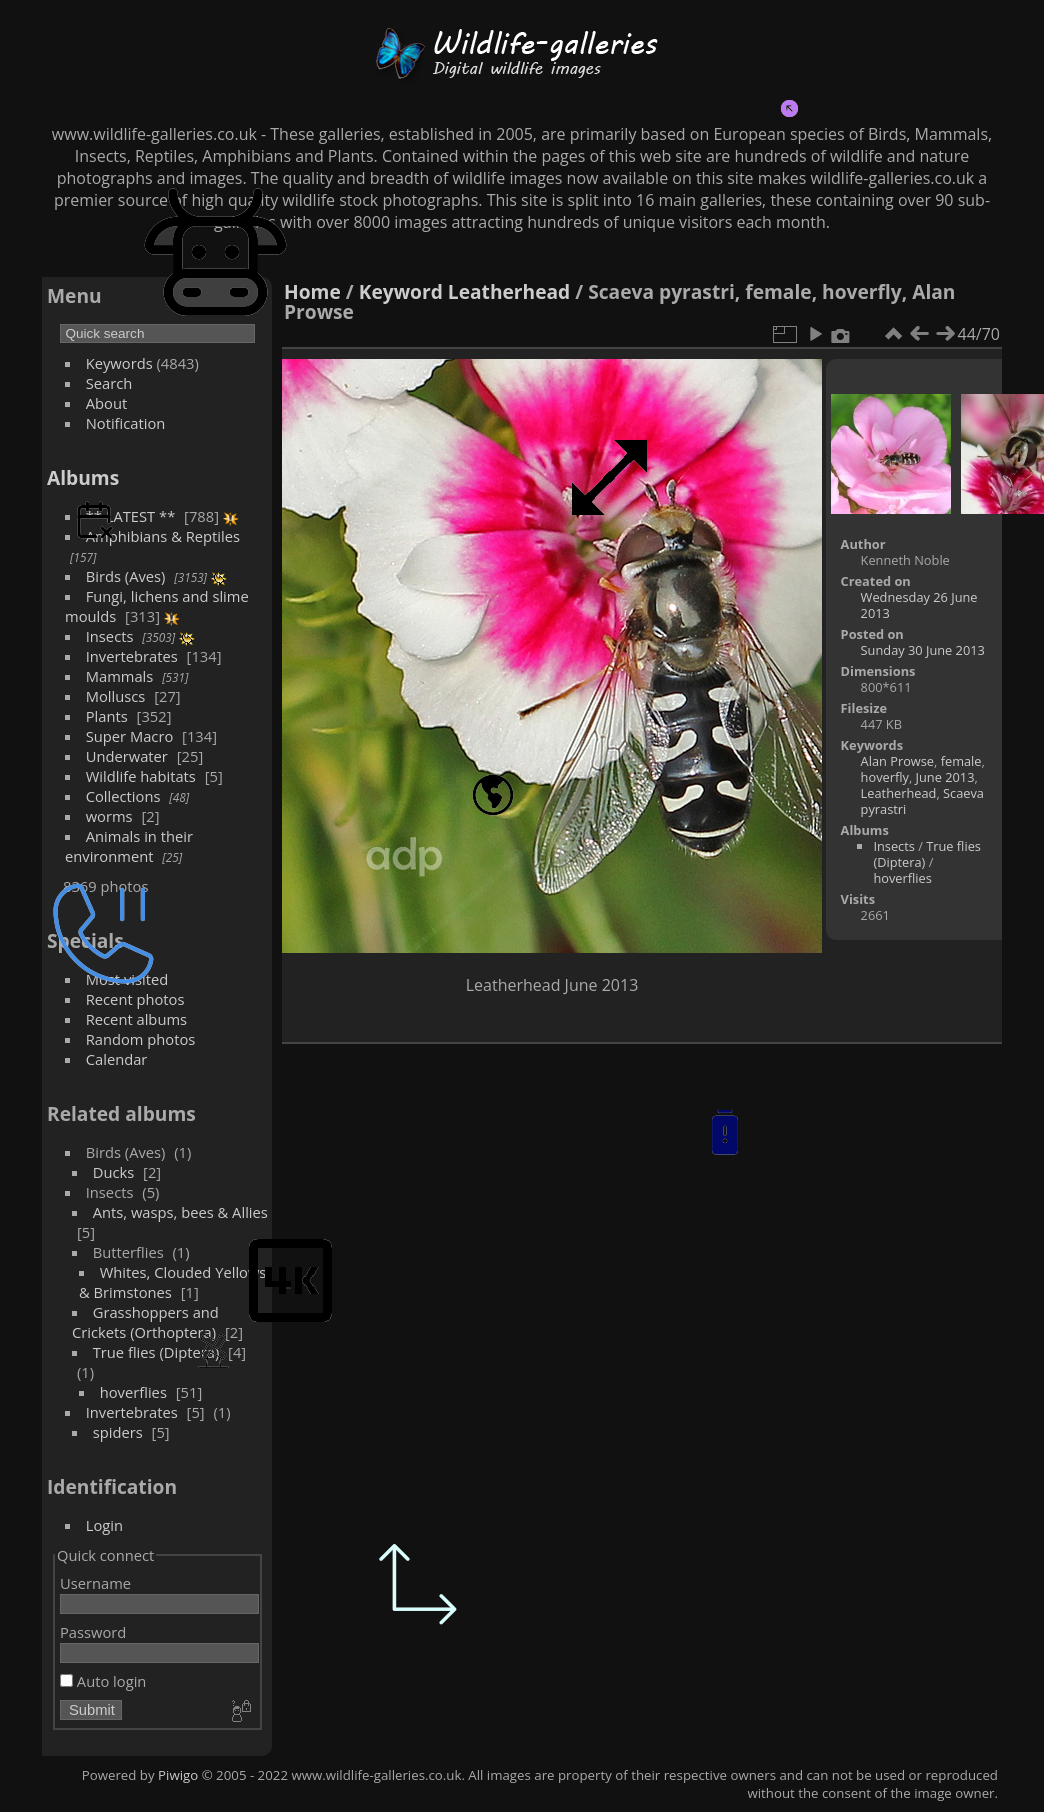 Image resolution: width=1044 pixels, height=1812 pixels. I want to click on navigate back to the previous screen, so click(789, 108).